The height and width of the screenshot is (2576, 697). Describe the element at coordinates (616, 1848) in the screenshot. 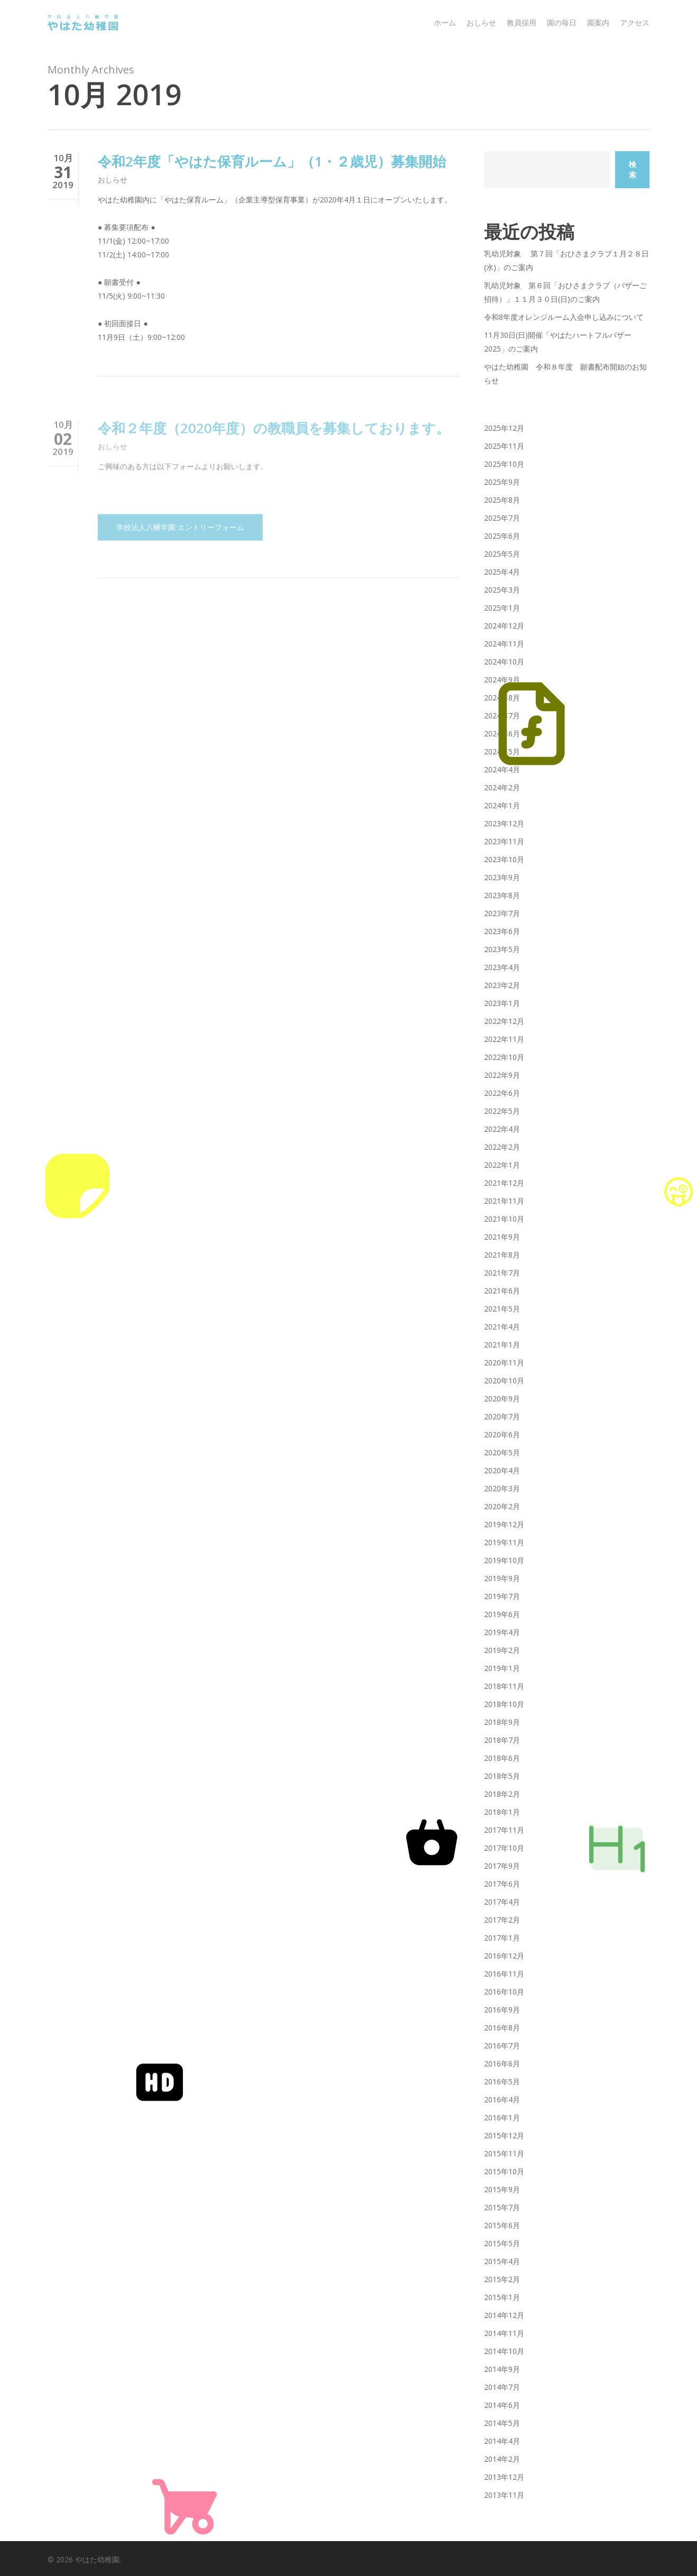

I see `format text as heading level 1` at that location.